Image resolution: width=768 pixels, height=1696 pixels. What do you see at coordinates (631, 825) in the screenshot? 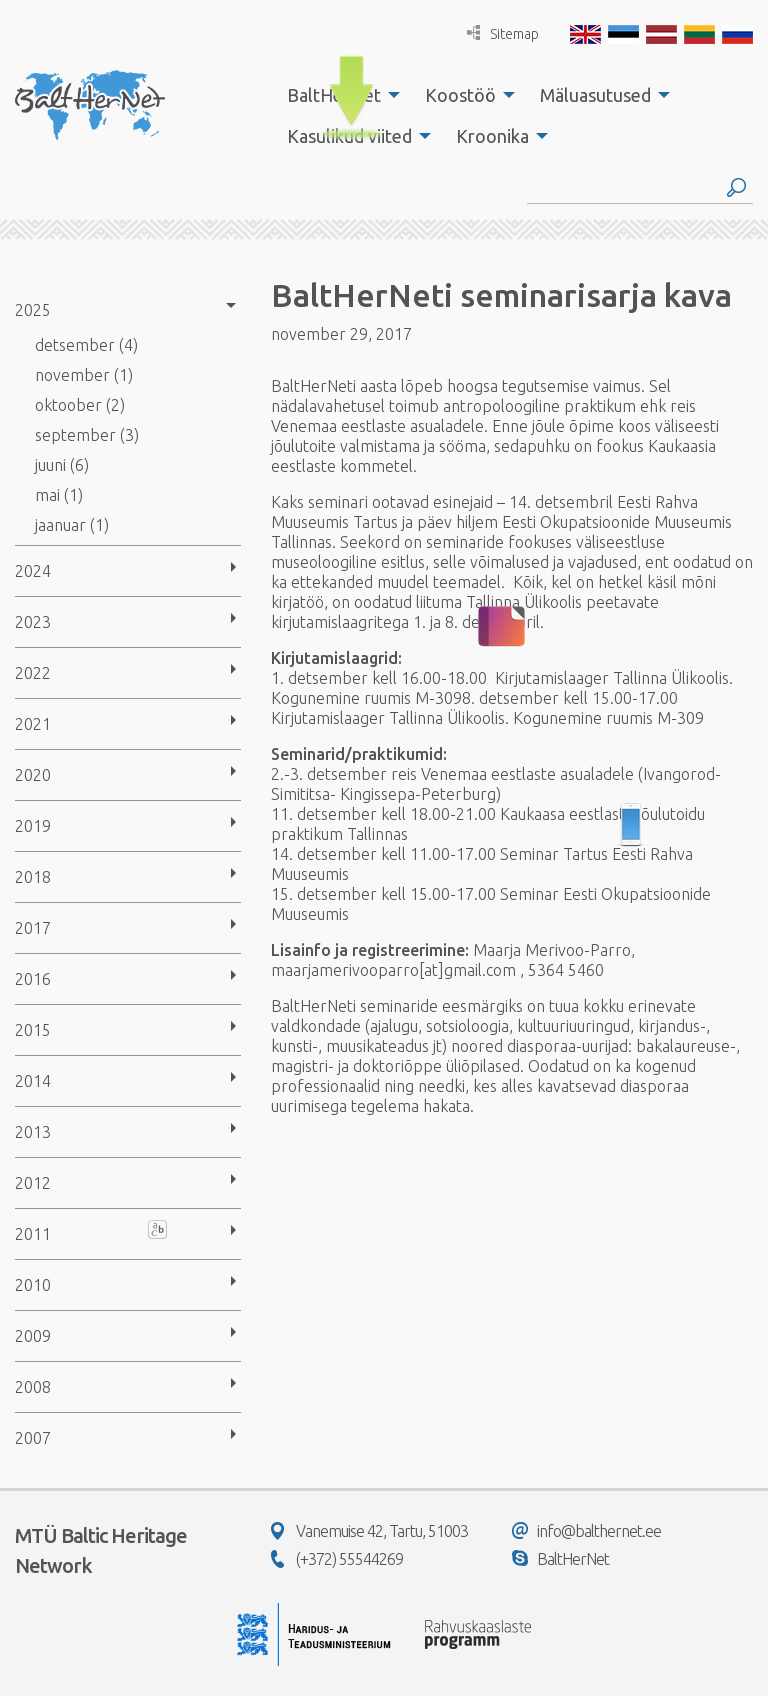
I see `iPod Touch device connected` at bounding box center [631, 825].